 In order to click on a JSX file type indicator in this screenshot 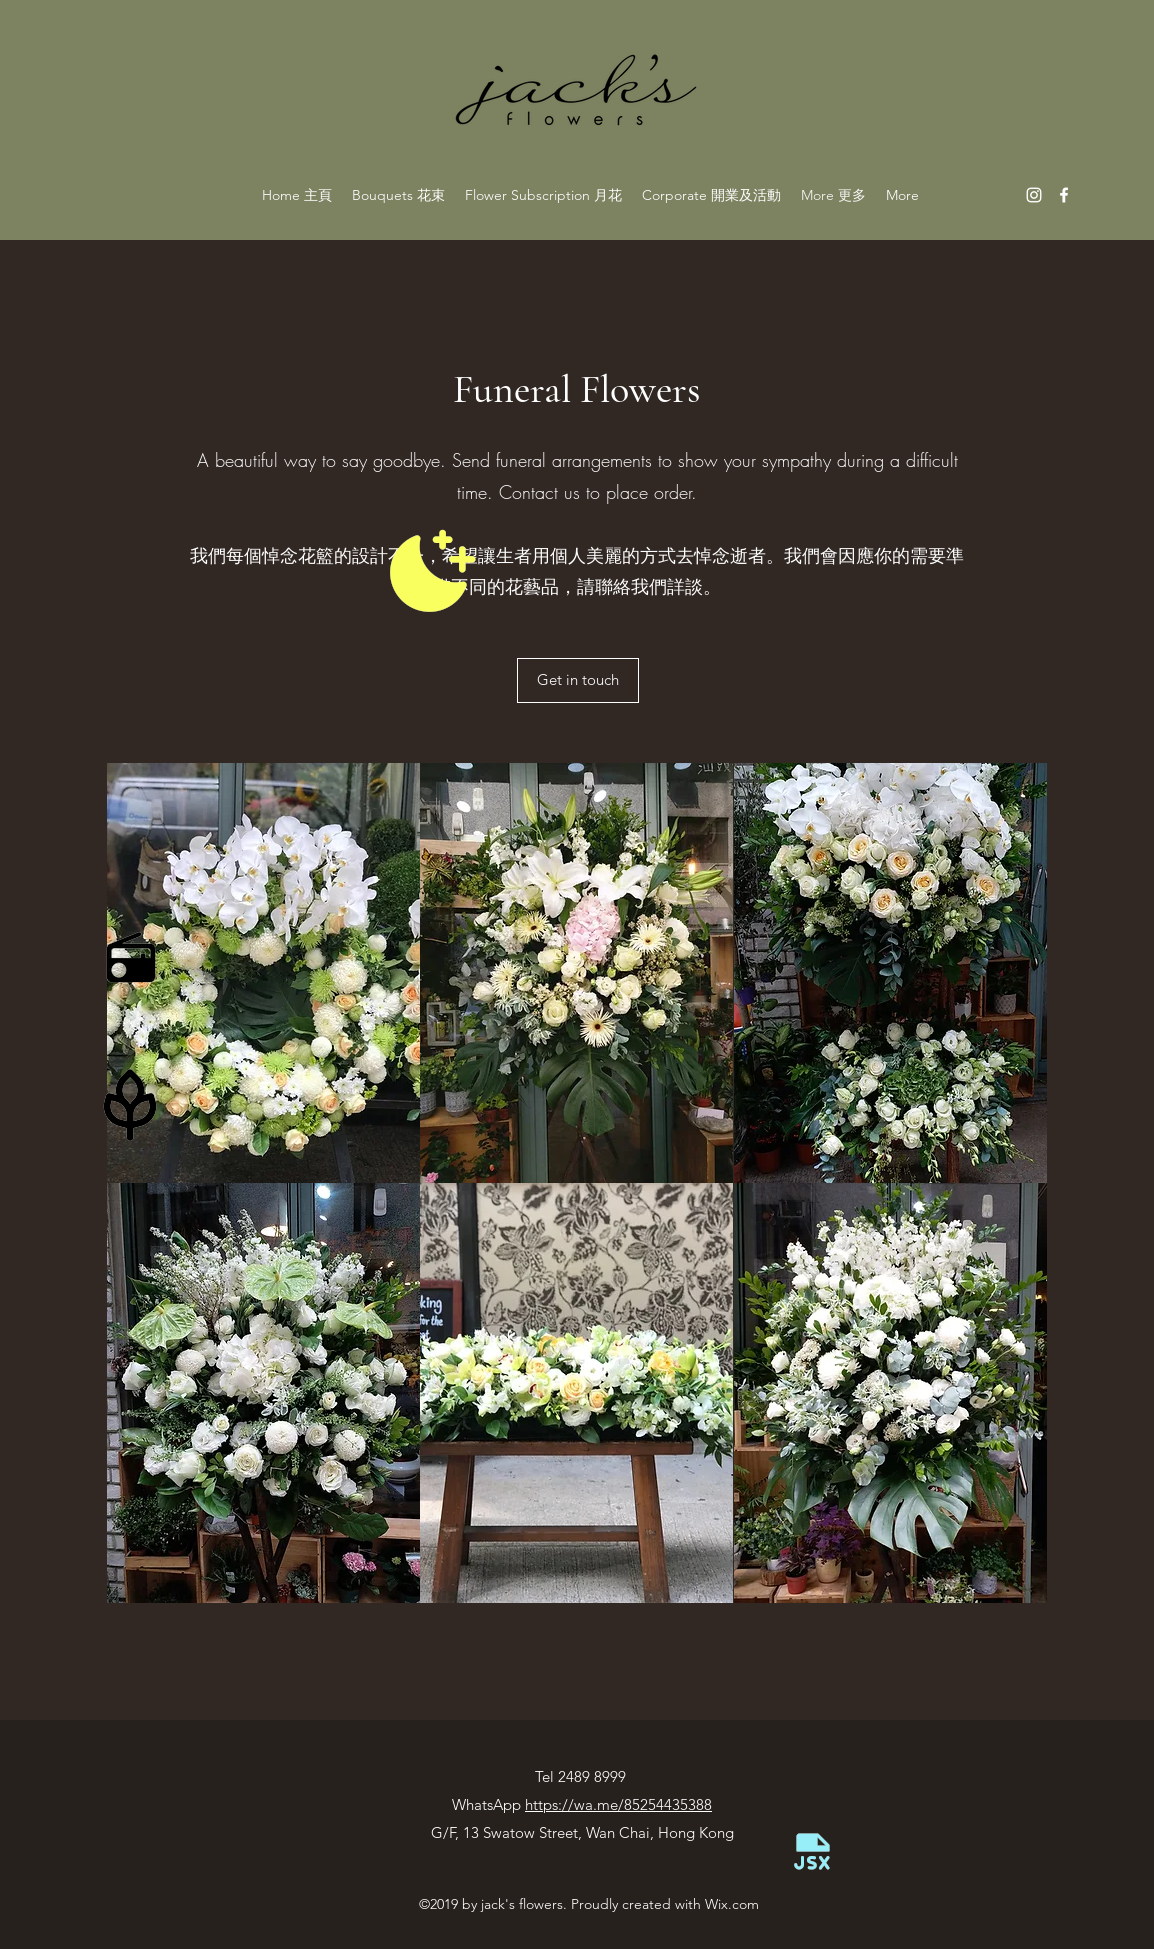, I will do `click(813, 1853)`.